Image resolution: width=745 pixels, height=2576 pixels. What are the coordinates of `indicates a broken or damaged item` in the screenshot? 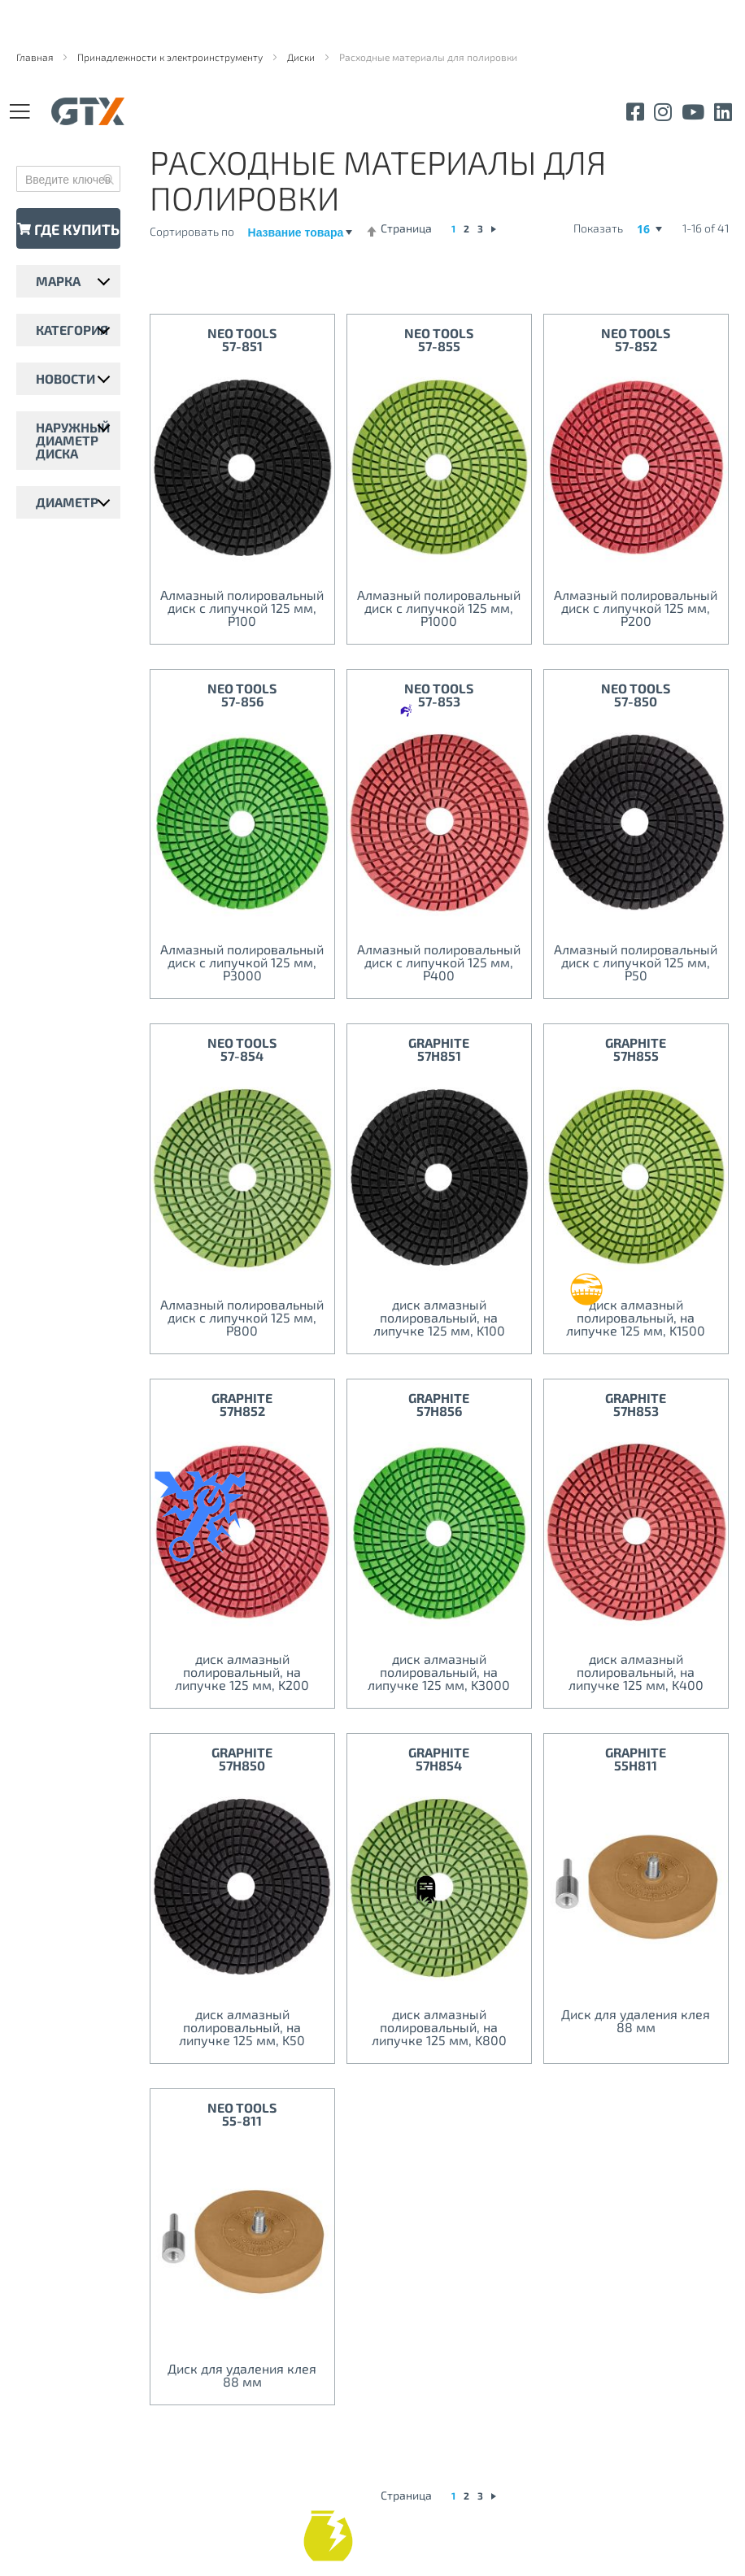 It's located at (328, 2535).